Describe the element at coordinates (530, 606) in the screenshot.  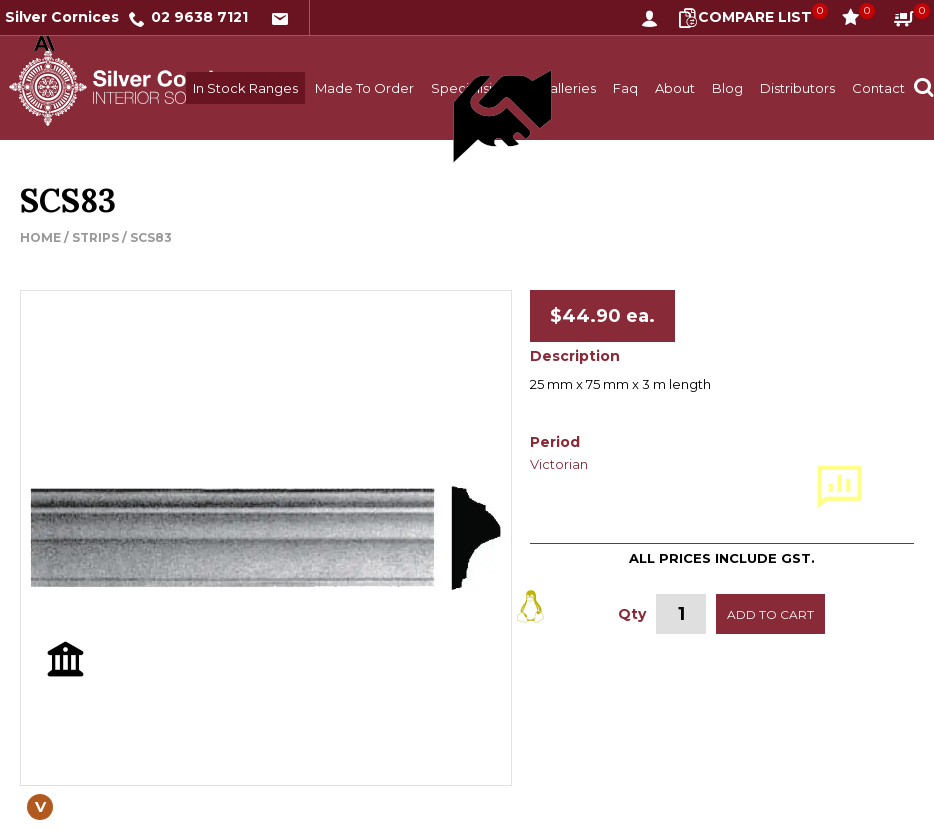
I see `indicates linux operating system compatibility` at that location.